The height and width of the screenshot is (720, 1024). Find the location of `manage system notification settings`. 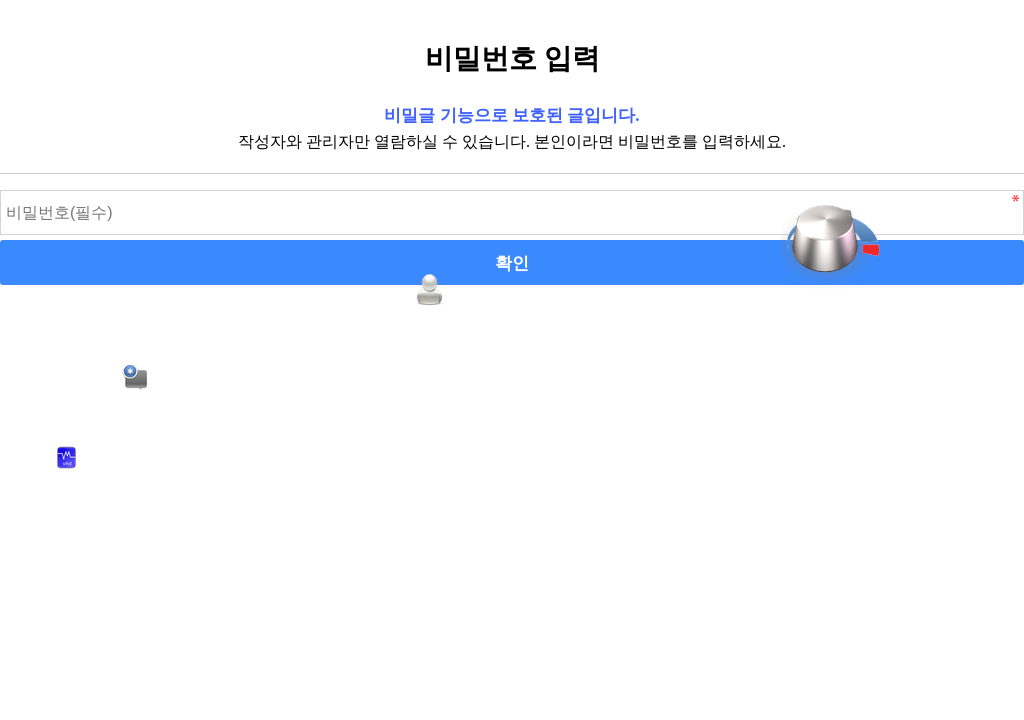

manage system notification settings is located at coordinates (135, 376).